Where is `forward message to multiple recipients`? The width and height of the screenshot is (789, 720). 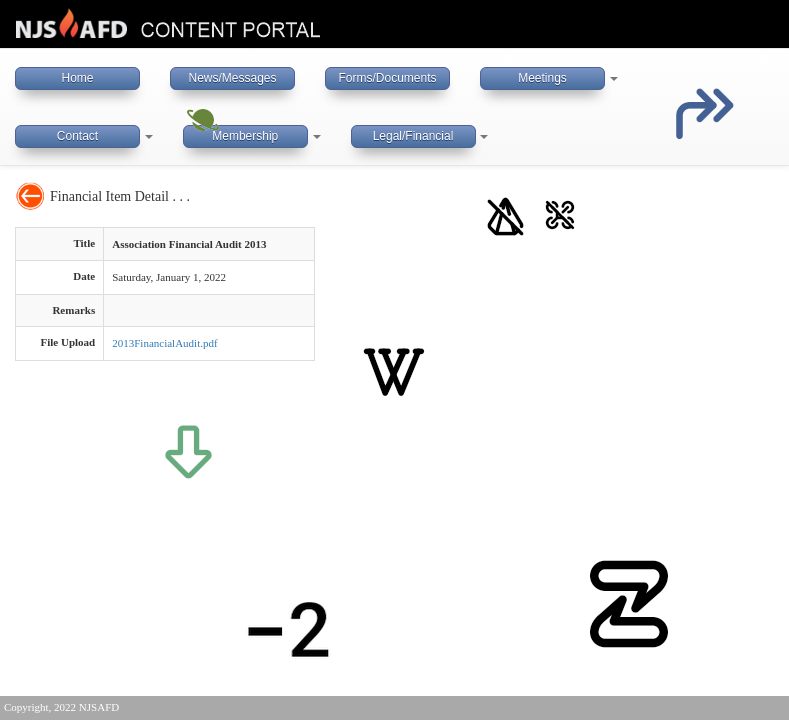
forward message to multiple recipients is located at coordinates (706, 115).